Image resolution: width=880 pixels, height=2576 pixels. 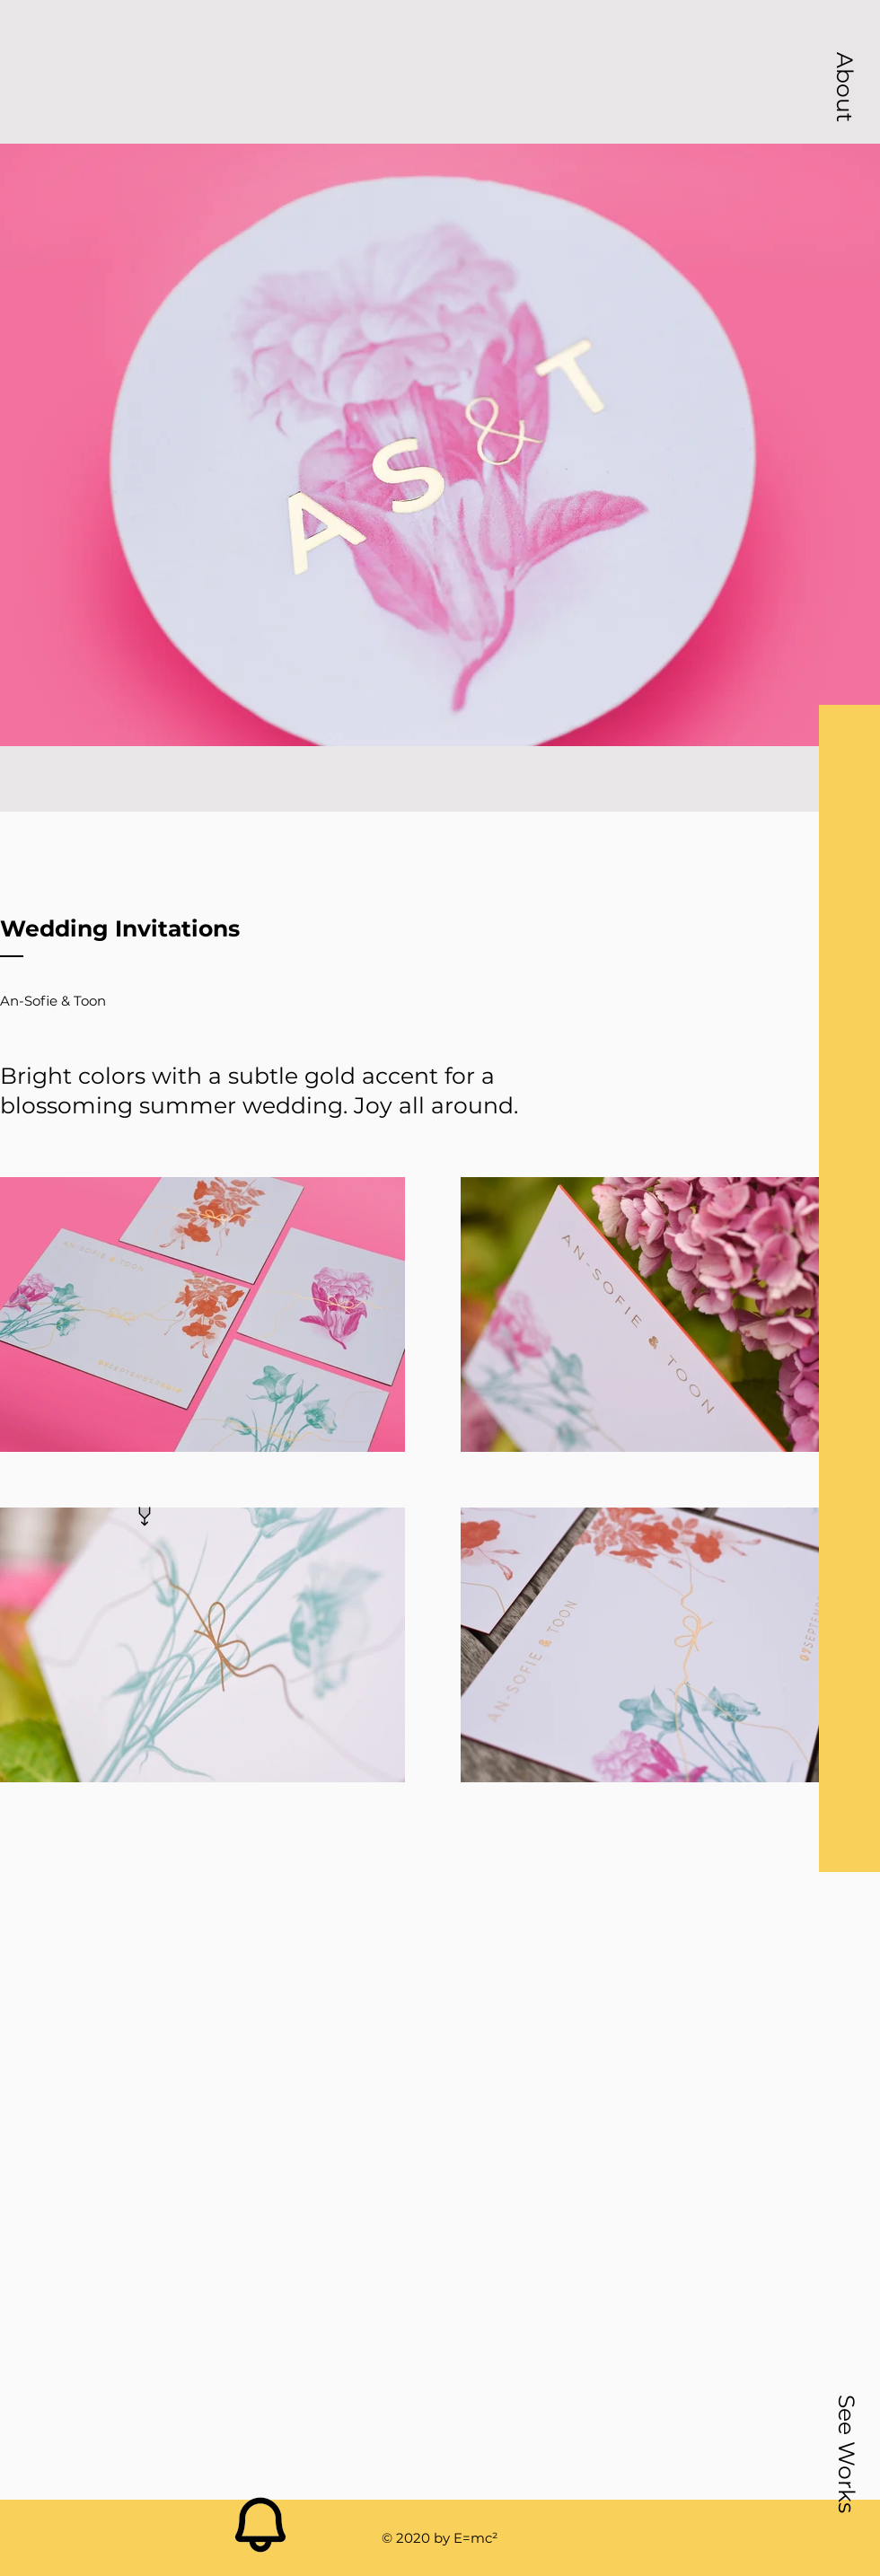 What do you see at coordinates (145, 1516) in the screenshot?
I see `merge branches or items together` at bounding box center [145, 1516].